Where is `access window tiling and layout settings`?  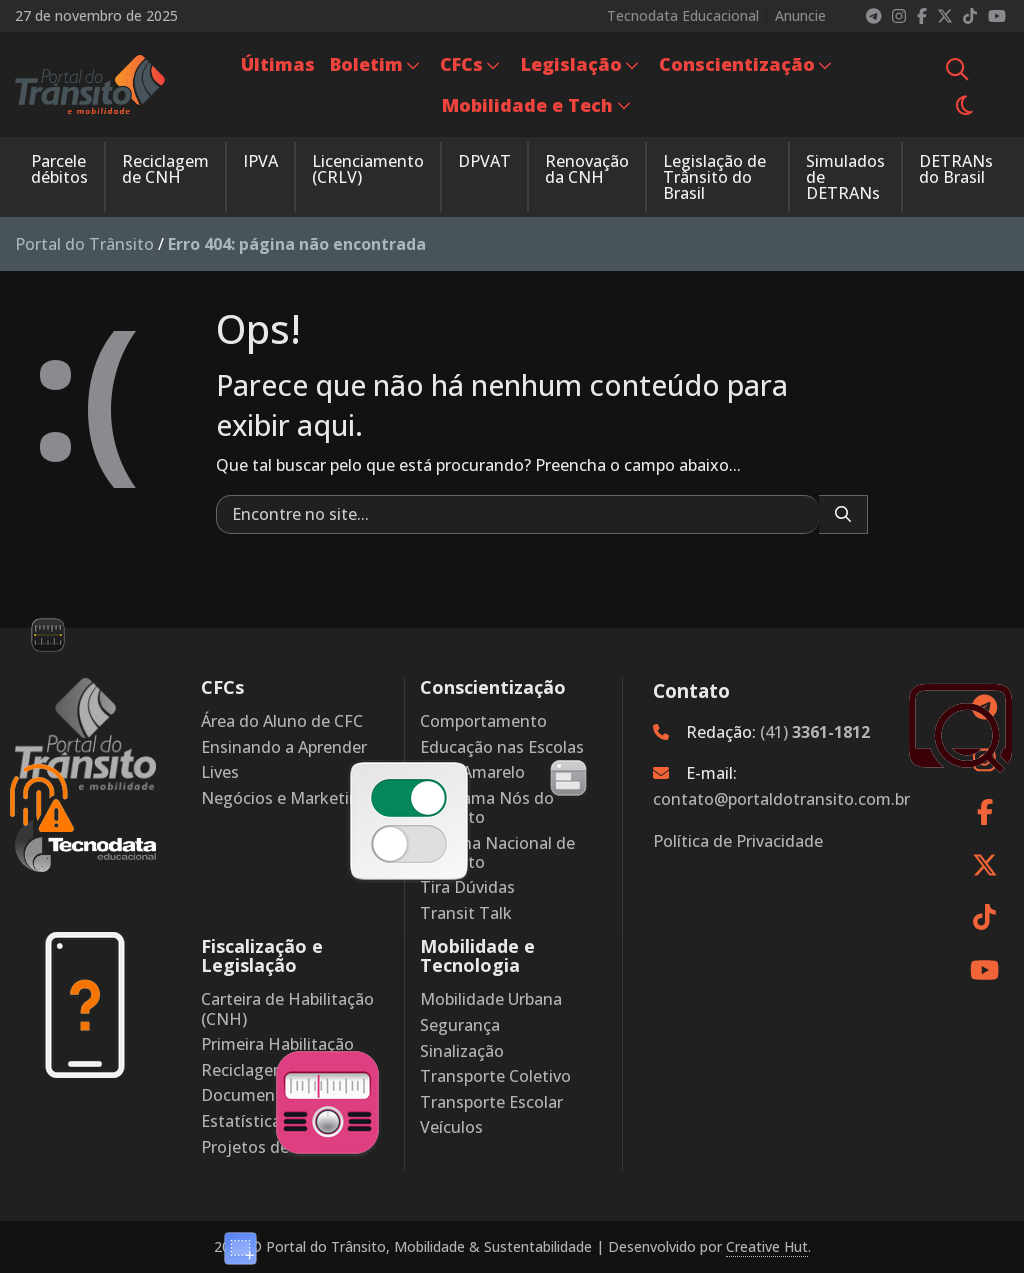
access window tiling and layout settings is located at coordinates (568, 778).